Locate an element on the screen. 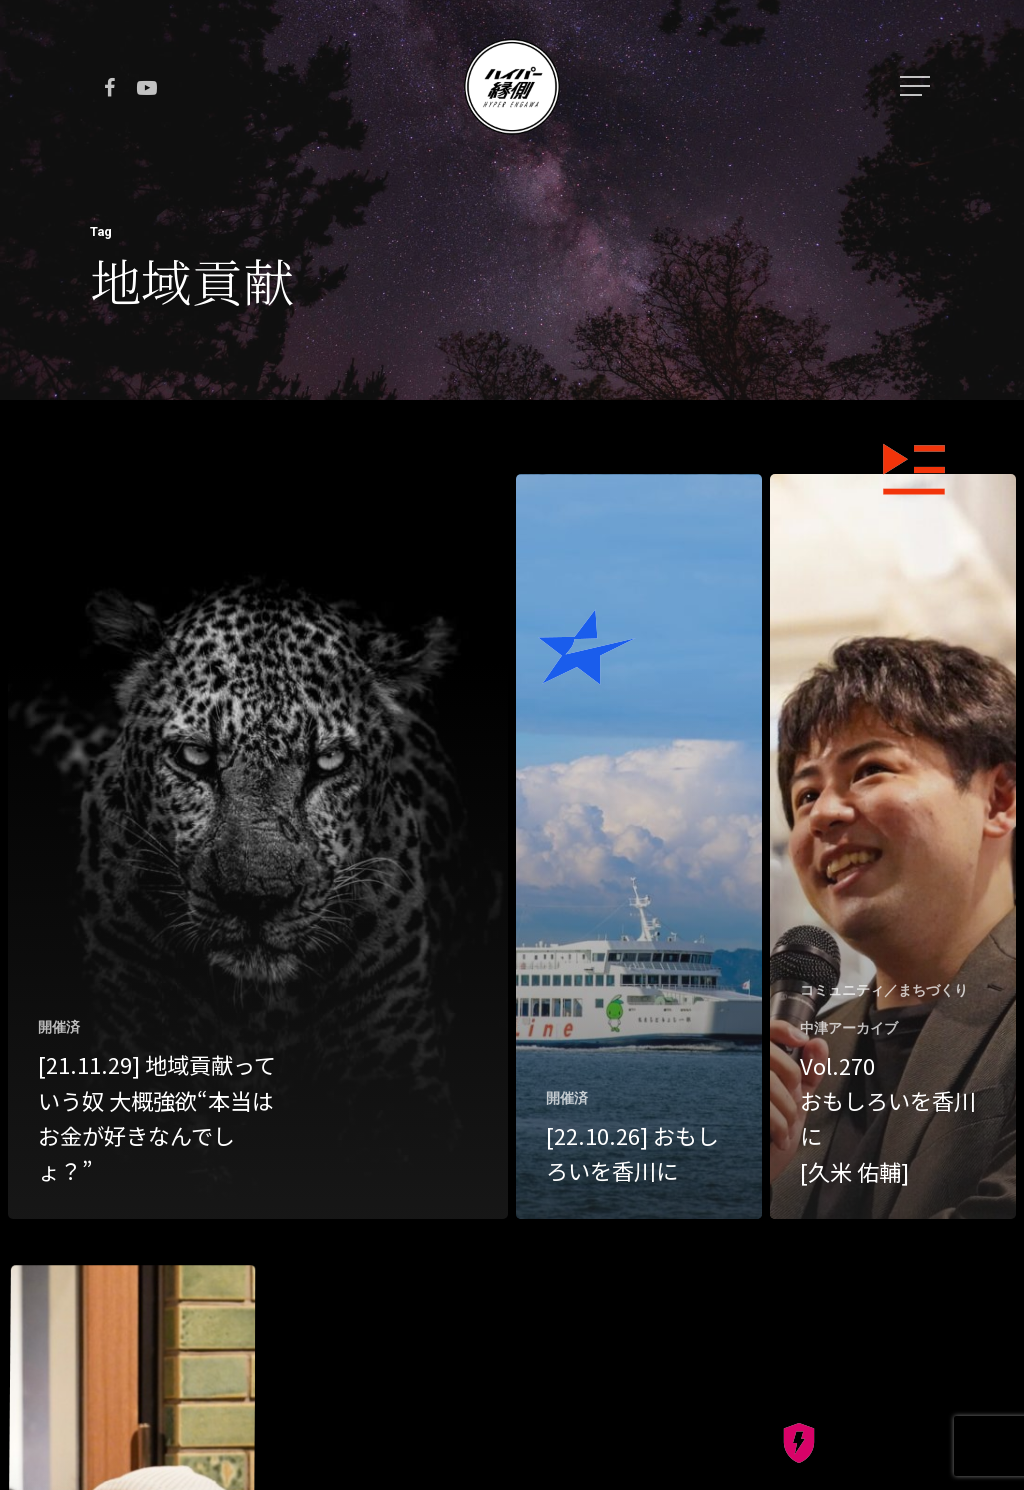 This screenshot has height=1490, width=1024. view your playlist is located at coordinates (914, 470).